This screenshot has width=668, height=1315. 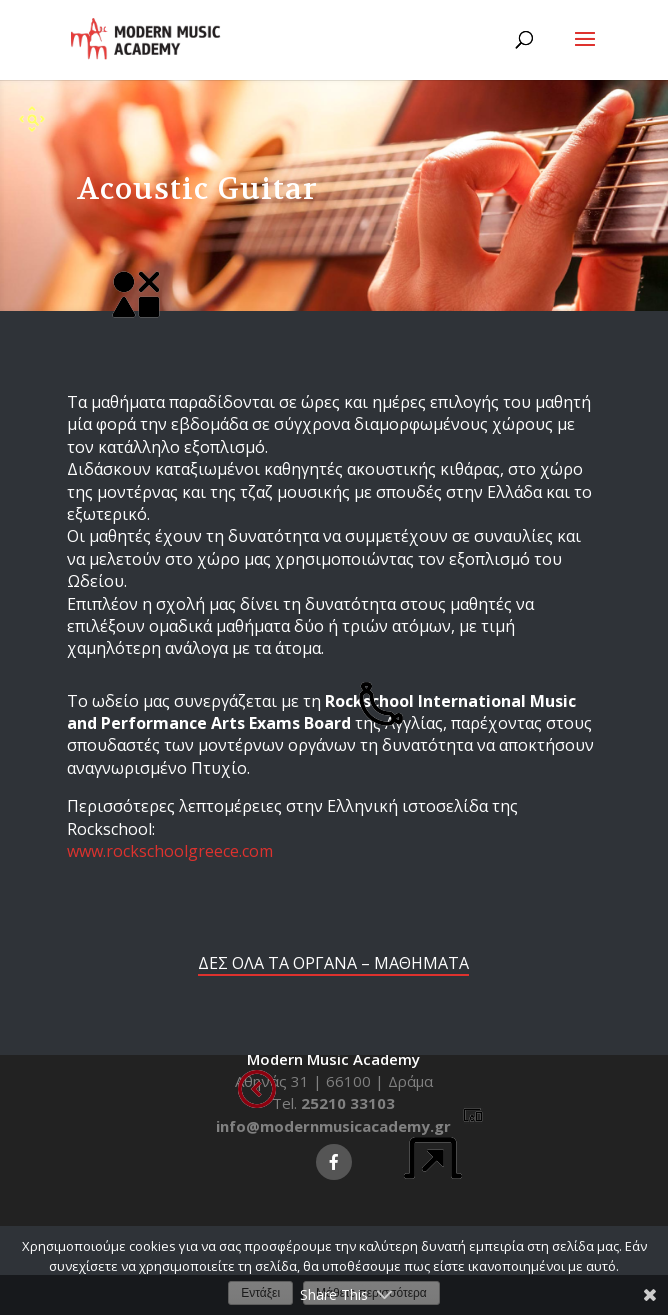 What do you see at coordinates (433, 1157) in the screenshot?
I see `open link in a new tab or window` at bounding box center [433, 1157].